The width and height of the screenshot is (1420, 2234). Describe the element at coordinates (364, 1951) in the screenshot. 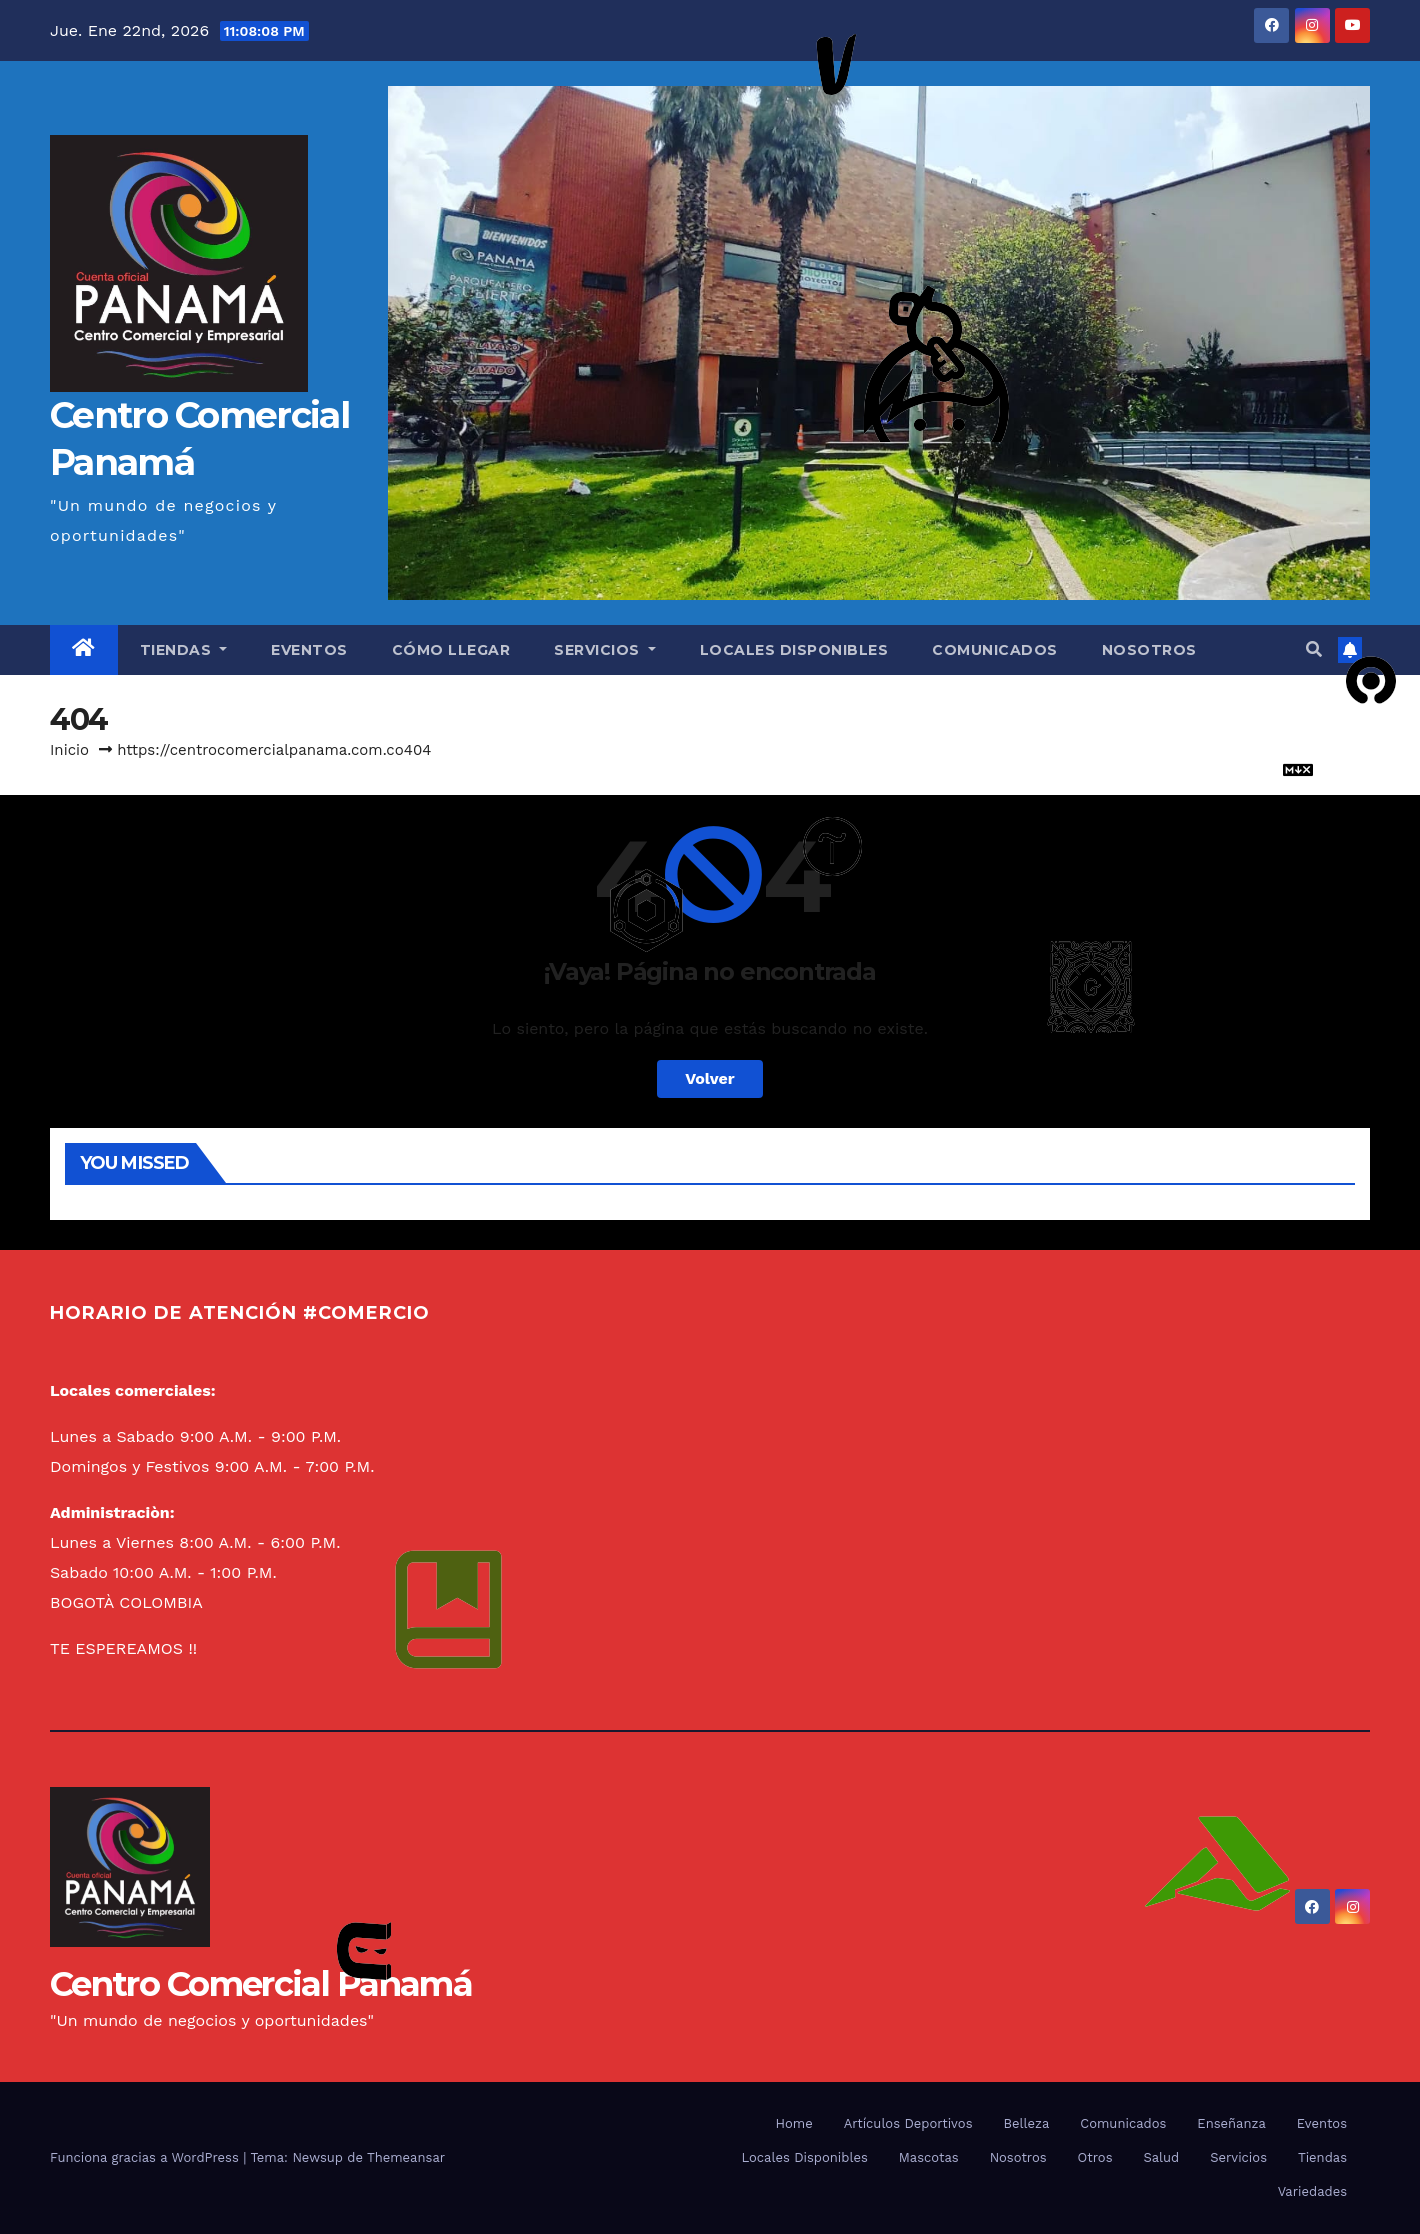

I see `coding ninjas brand logo` at that location.